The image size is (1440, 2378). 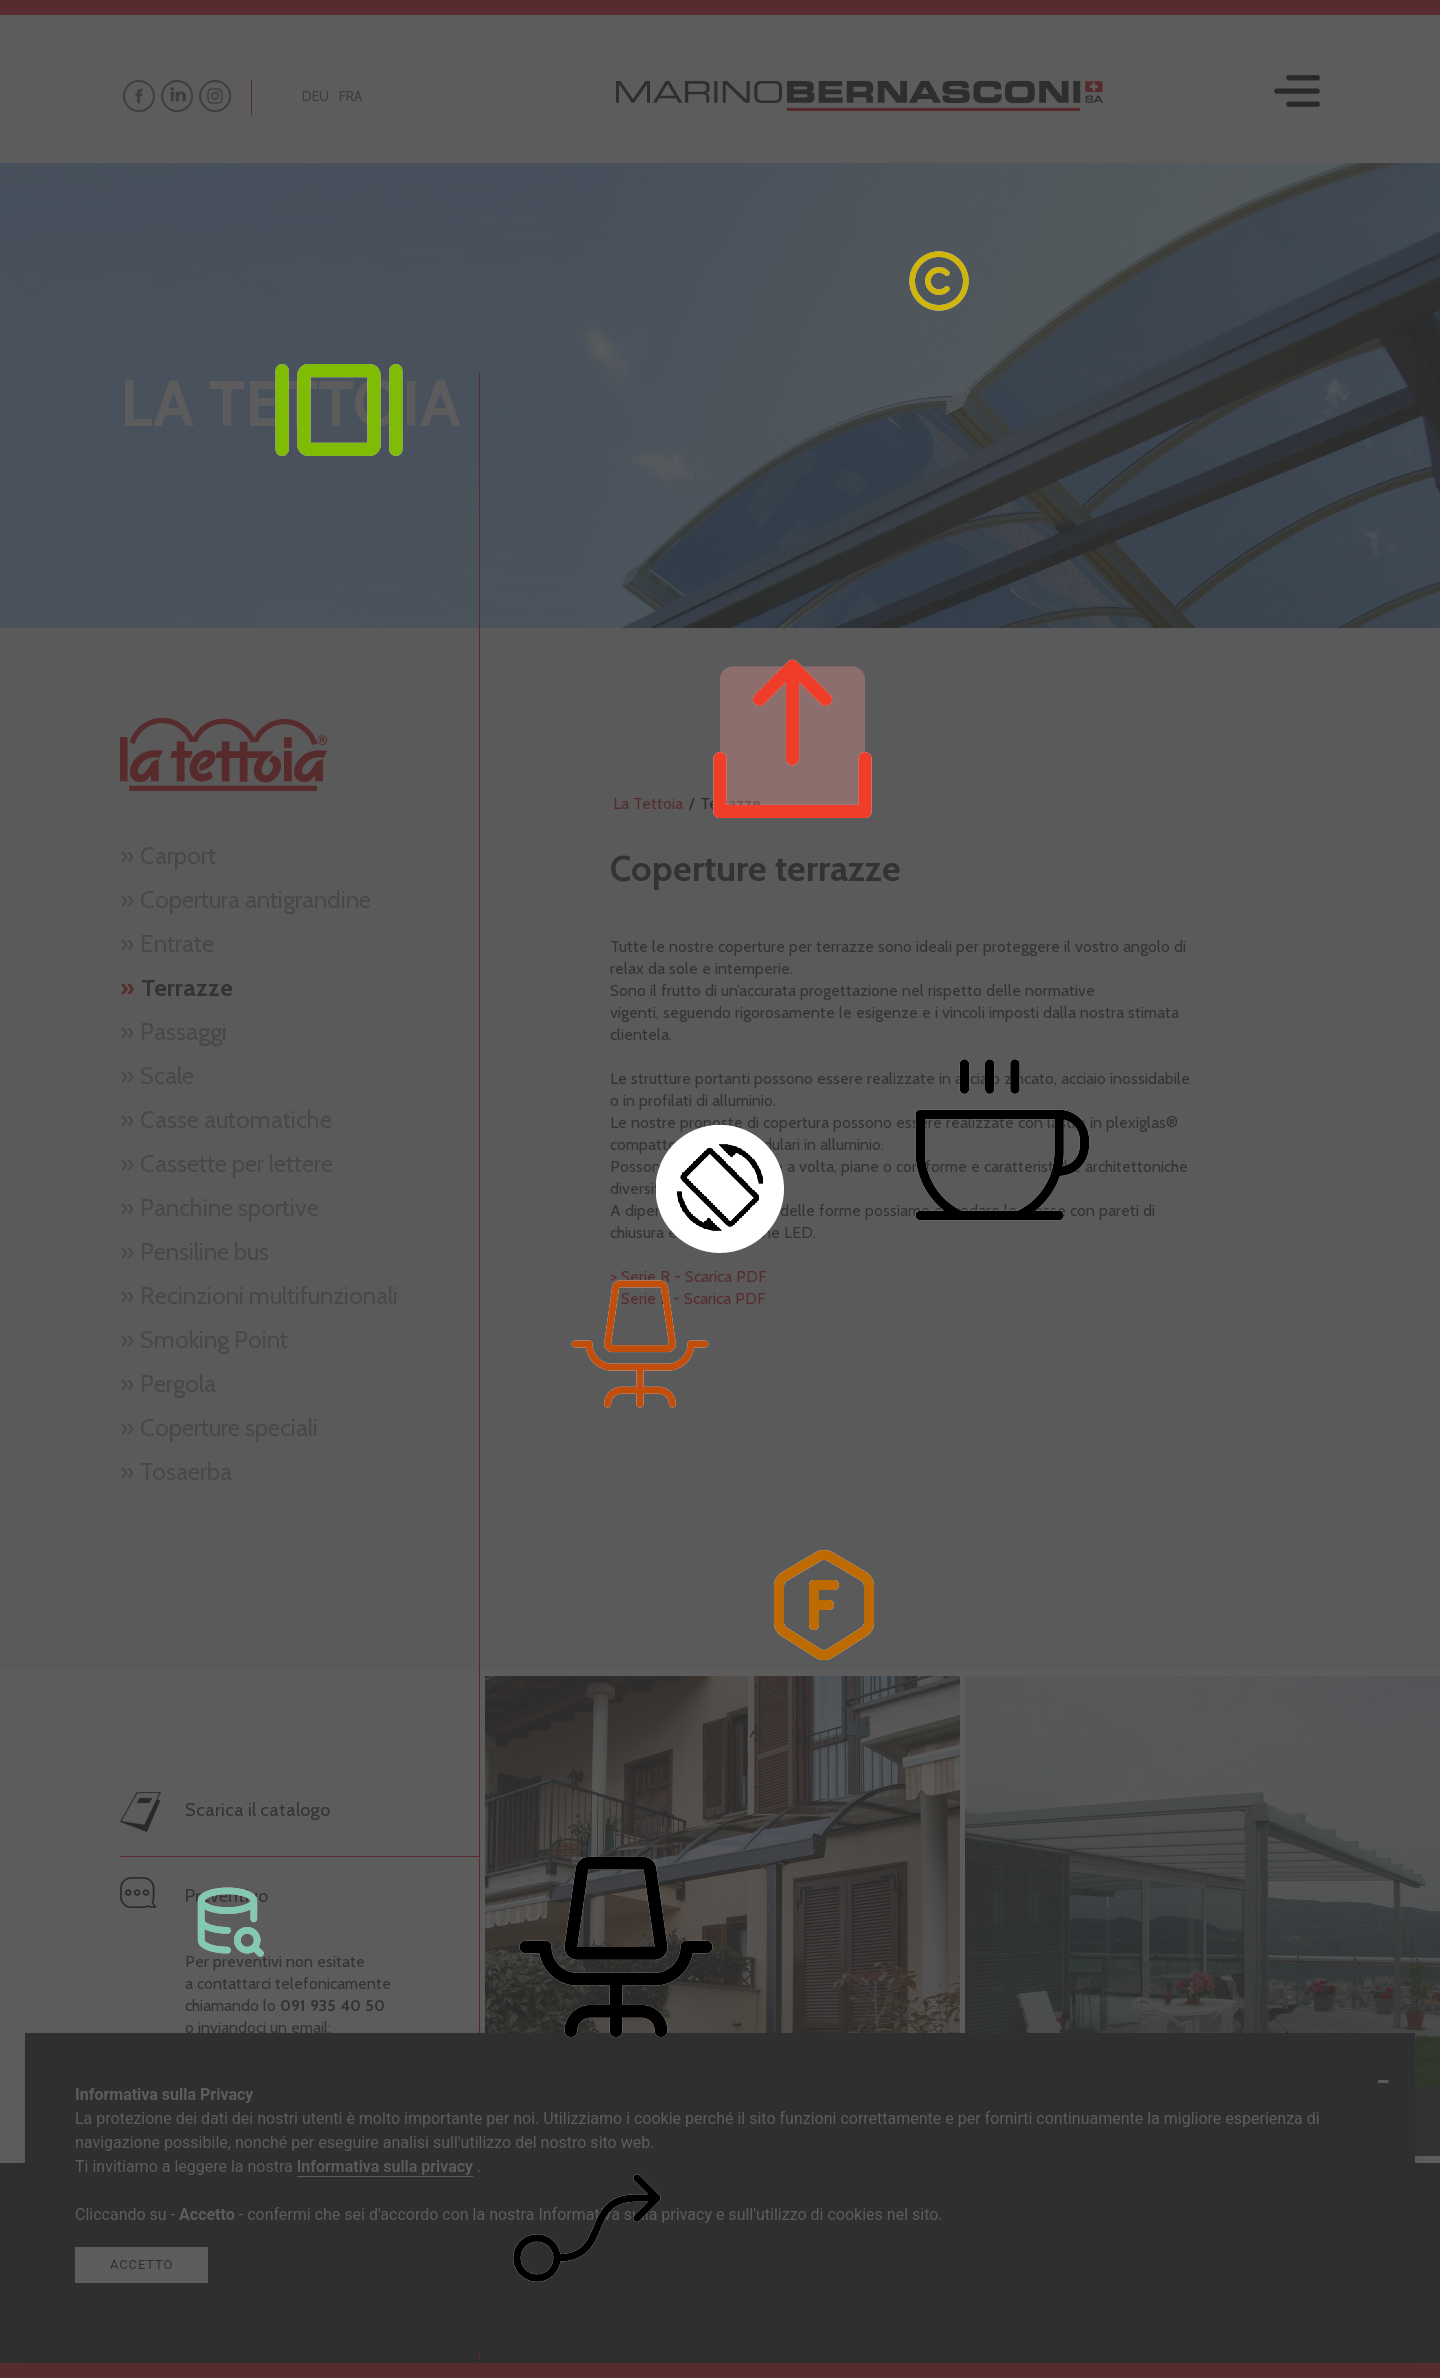 What do you see at coordinates (227, 1920) in the screenshot?
I see `search within a database` at bounding box center [227, 1920].